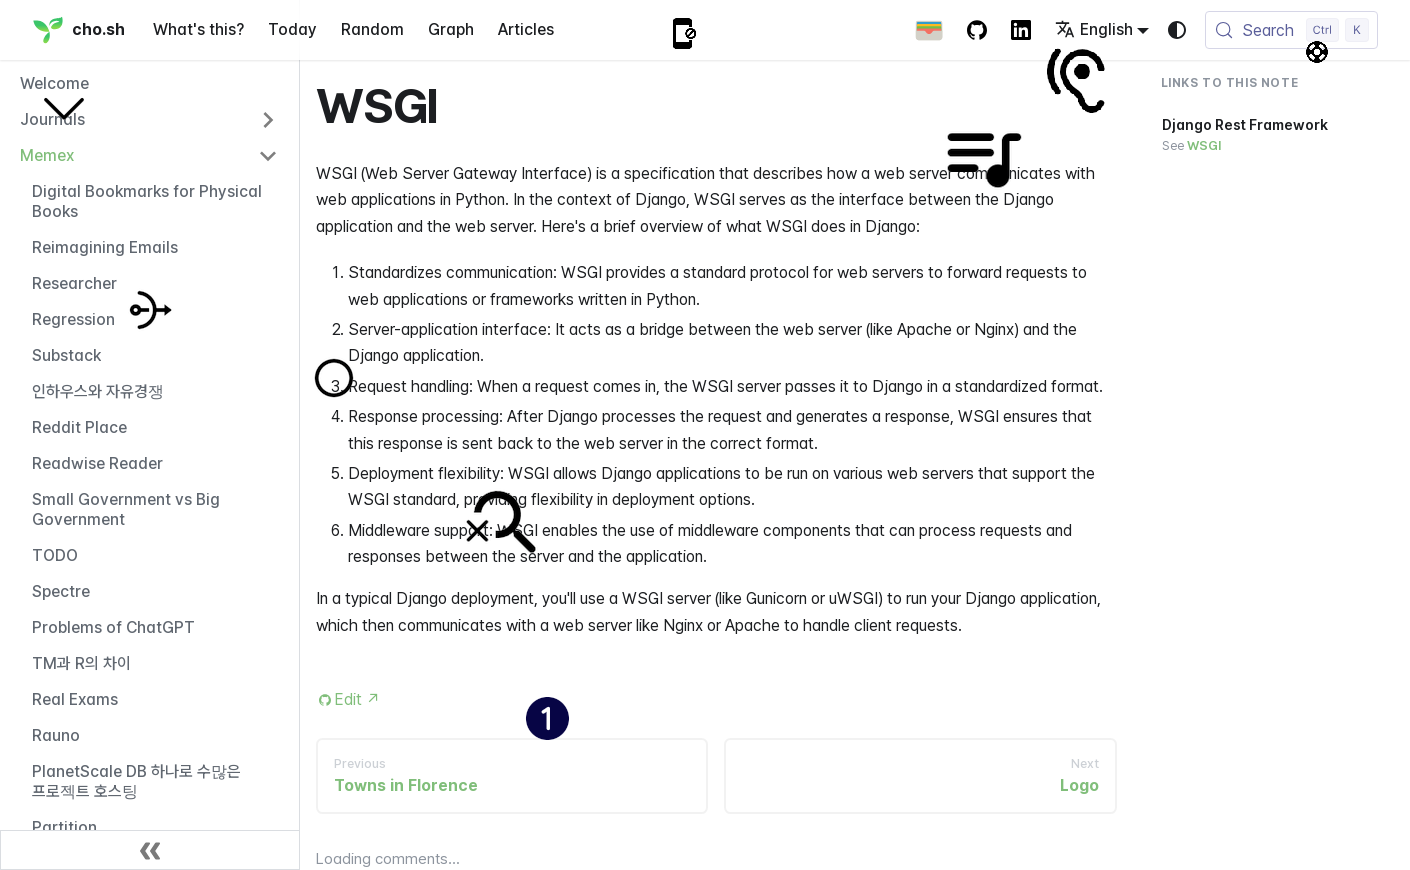 Image resolution: width=1410 pixels, height=870 pixels. I want to click on indicates the first step in a process or sequence, so click(547, 718).